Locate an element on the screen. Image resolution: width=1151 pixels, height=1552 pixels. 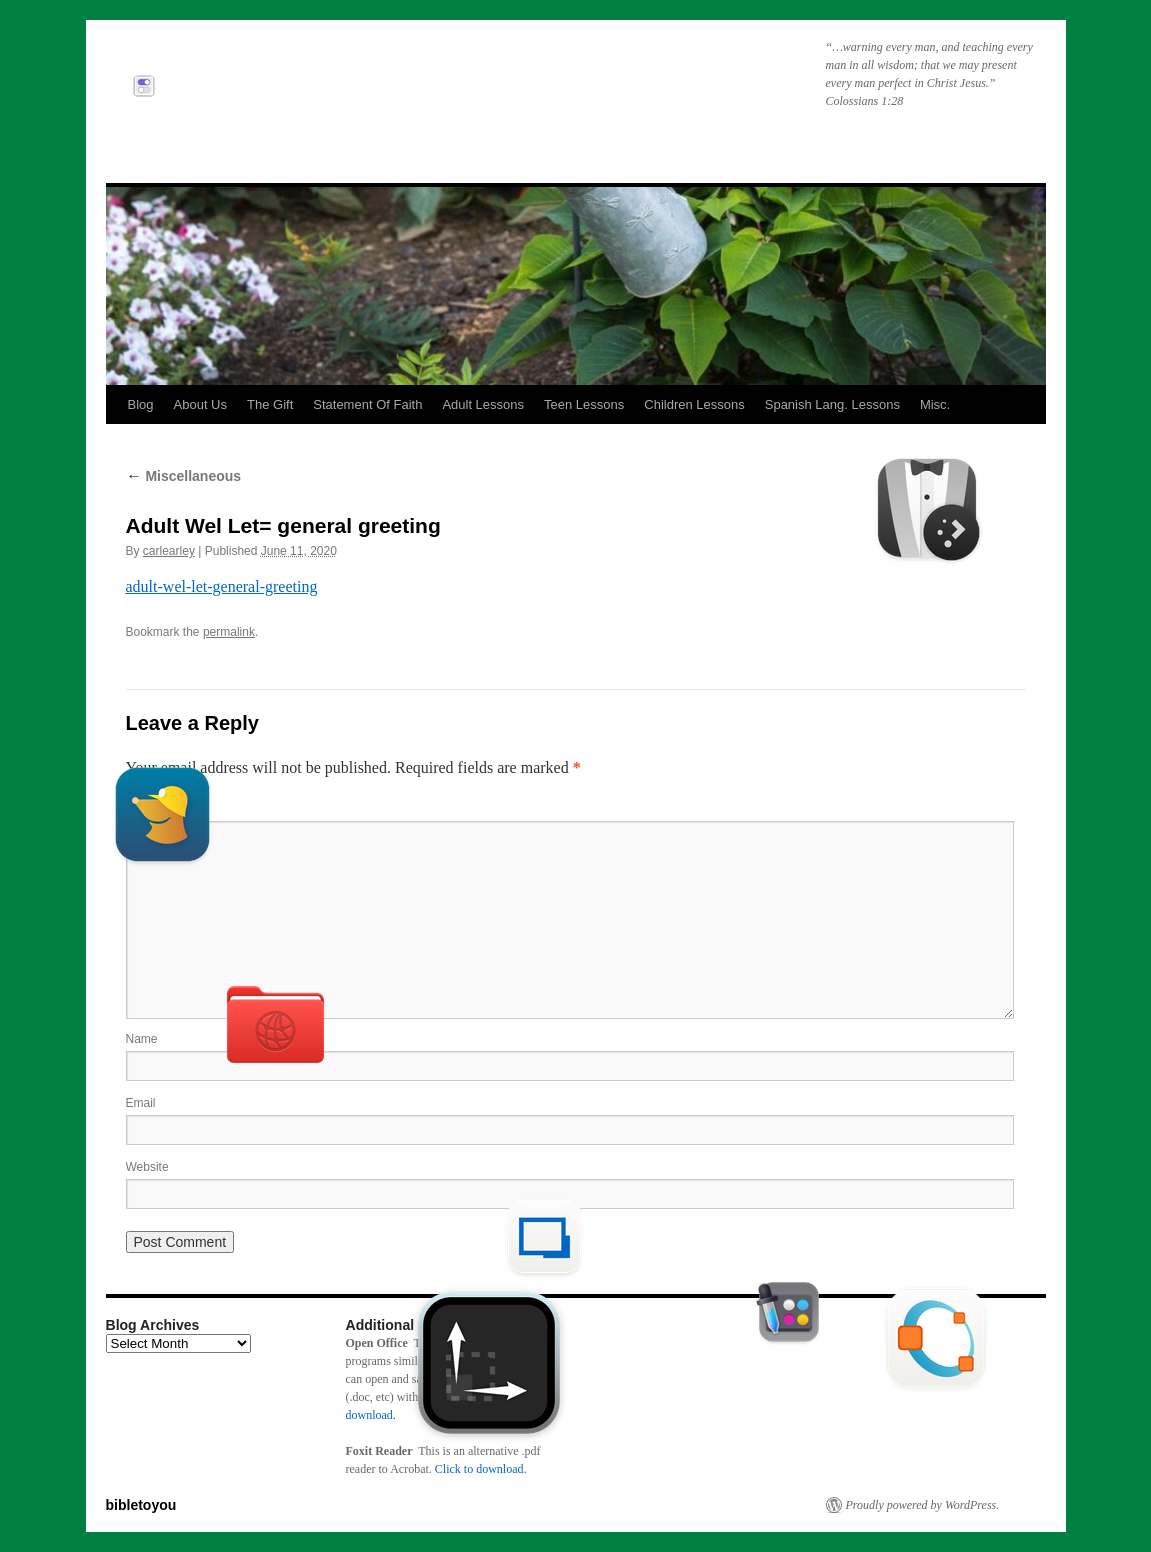
open desktop preferences or settings is located at coordinates (144, 86).